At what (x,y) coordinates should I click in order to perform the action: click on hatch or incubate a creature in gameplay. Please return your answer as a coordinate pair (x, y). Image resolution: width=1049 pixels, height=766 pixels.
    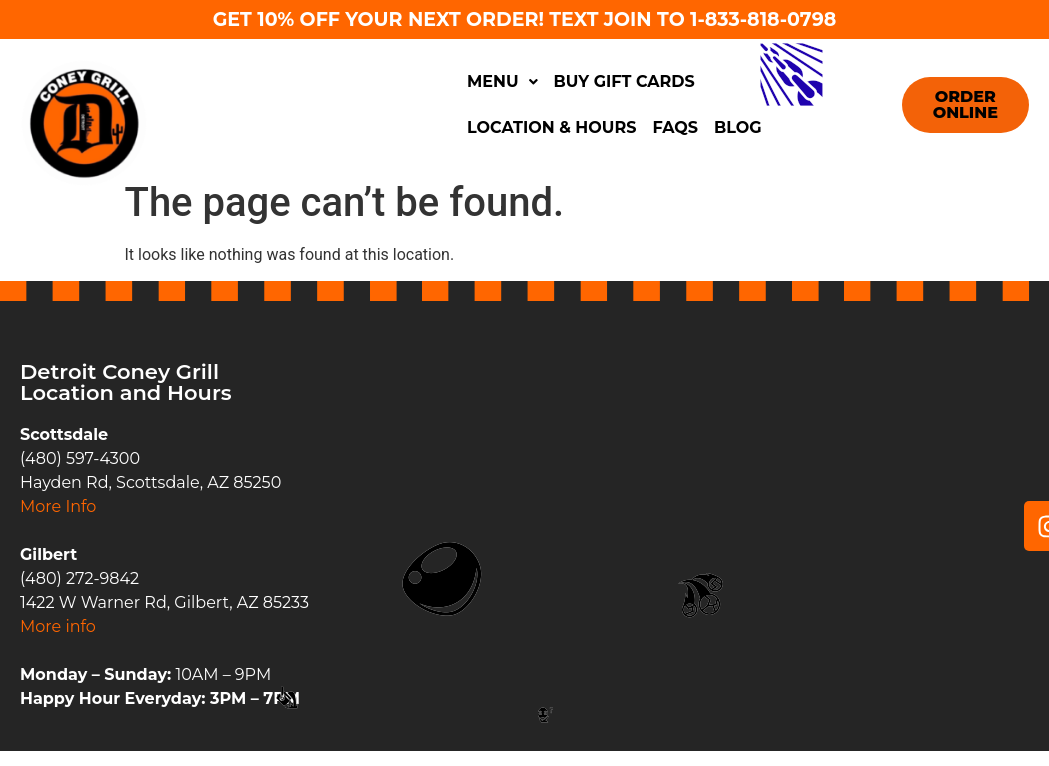
    Looking at the image, I should click on (441, 579).